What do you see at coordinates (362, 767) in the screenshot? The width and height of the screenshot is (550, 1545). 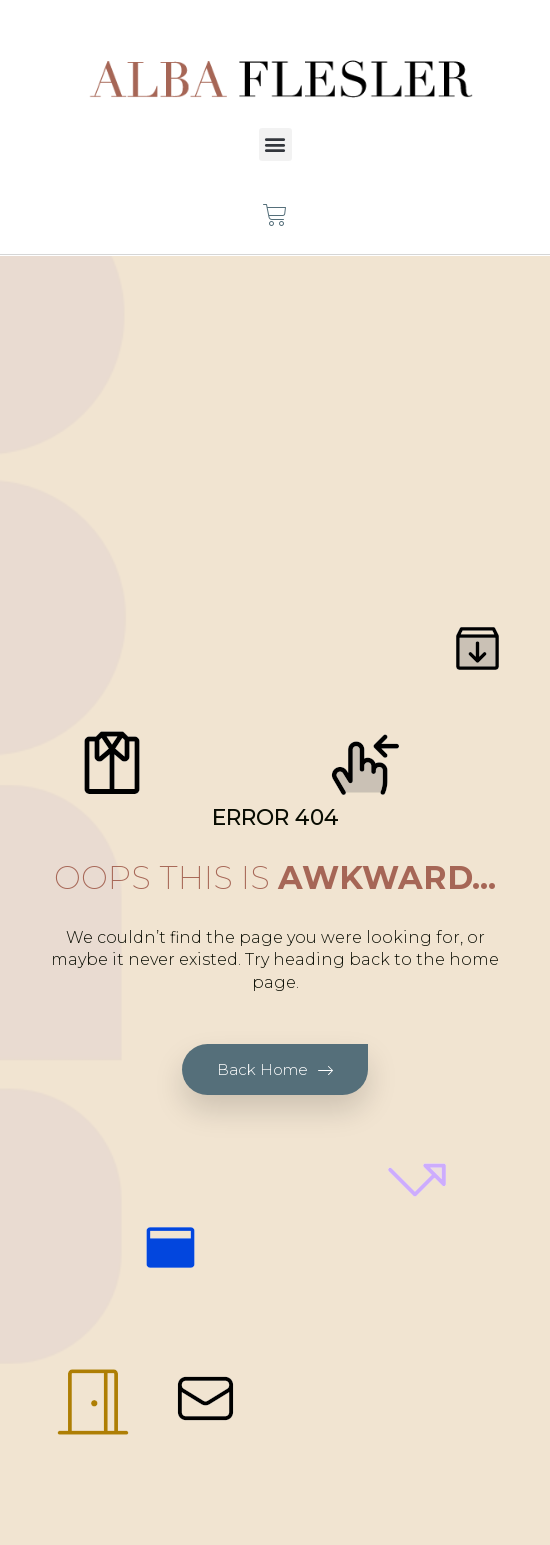 I see `swipe left to navigate or dismiss` at bounding box center [362, 767].